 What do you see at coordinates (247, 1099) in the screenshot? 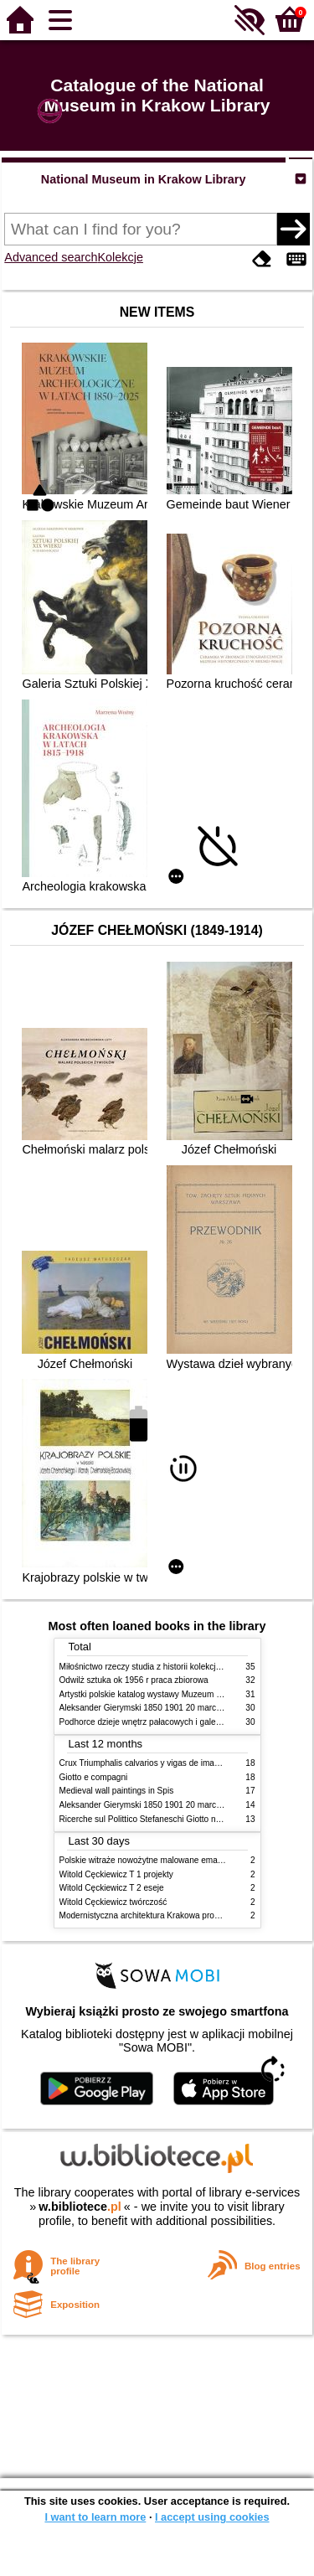
I see `switch between front and rear camera during video recording` at bounding box center [247, 1099].